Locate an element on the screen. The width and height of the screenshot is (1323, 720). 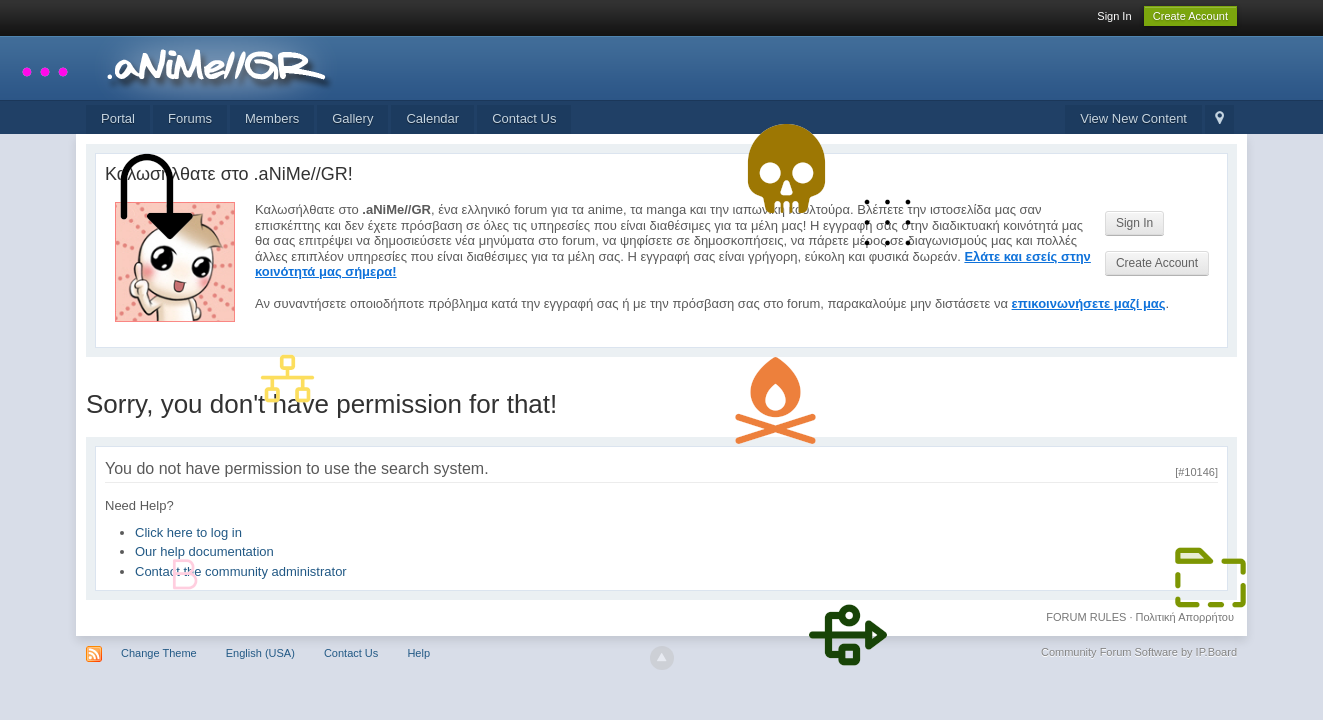
access outdoor or camping-related features is located at coordinates (775, 400).